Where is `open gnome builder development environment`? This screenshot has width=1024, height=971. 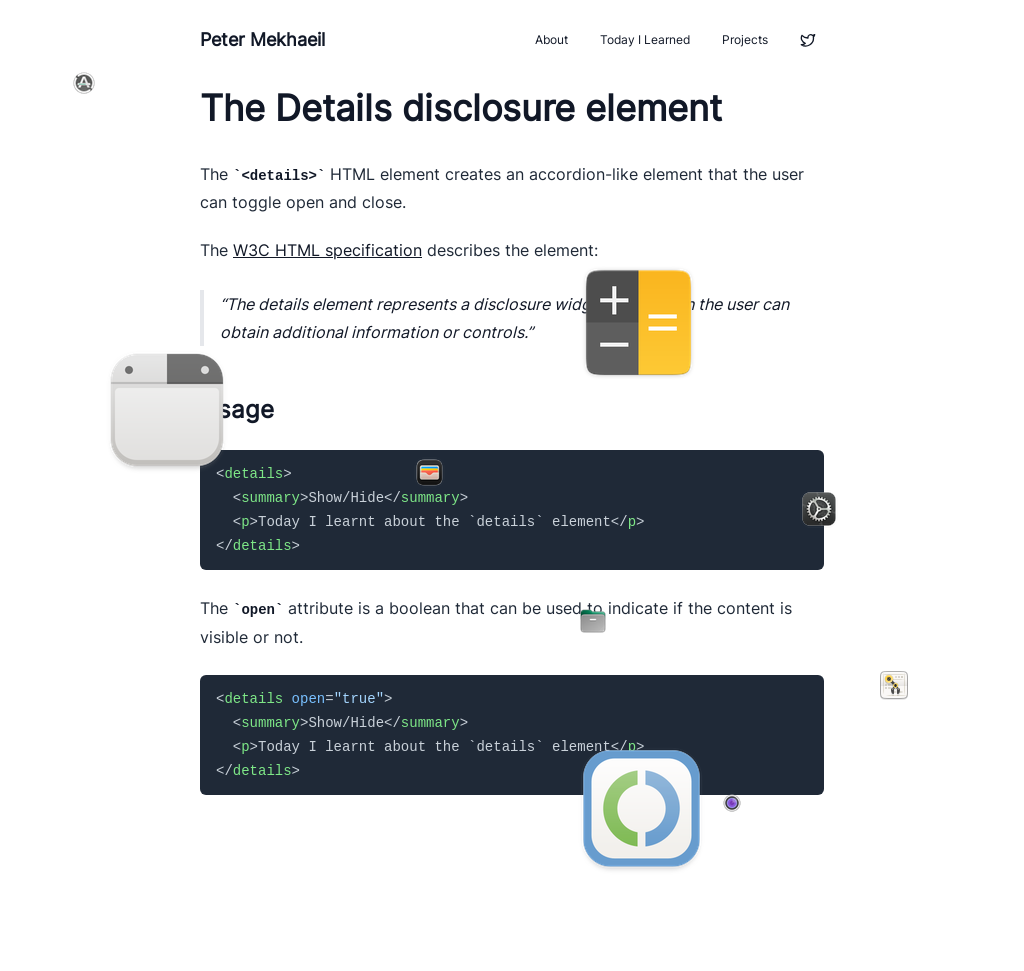 open gnome builder development environment is located at coordinates (894, 685).